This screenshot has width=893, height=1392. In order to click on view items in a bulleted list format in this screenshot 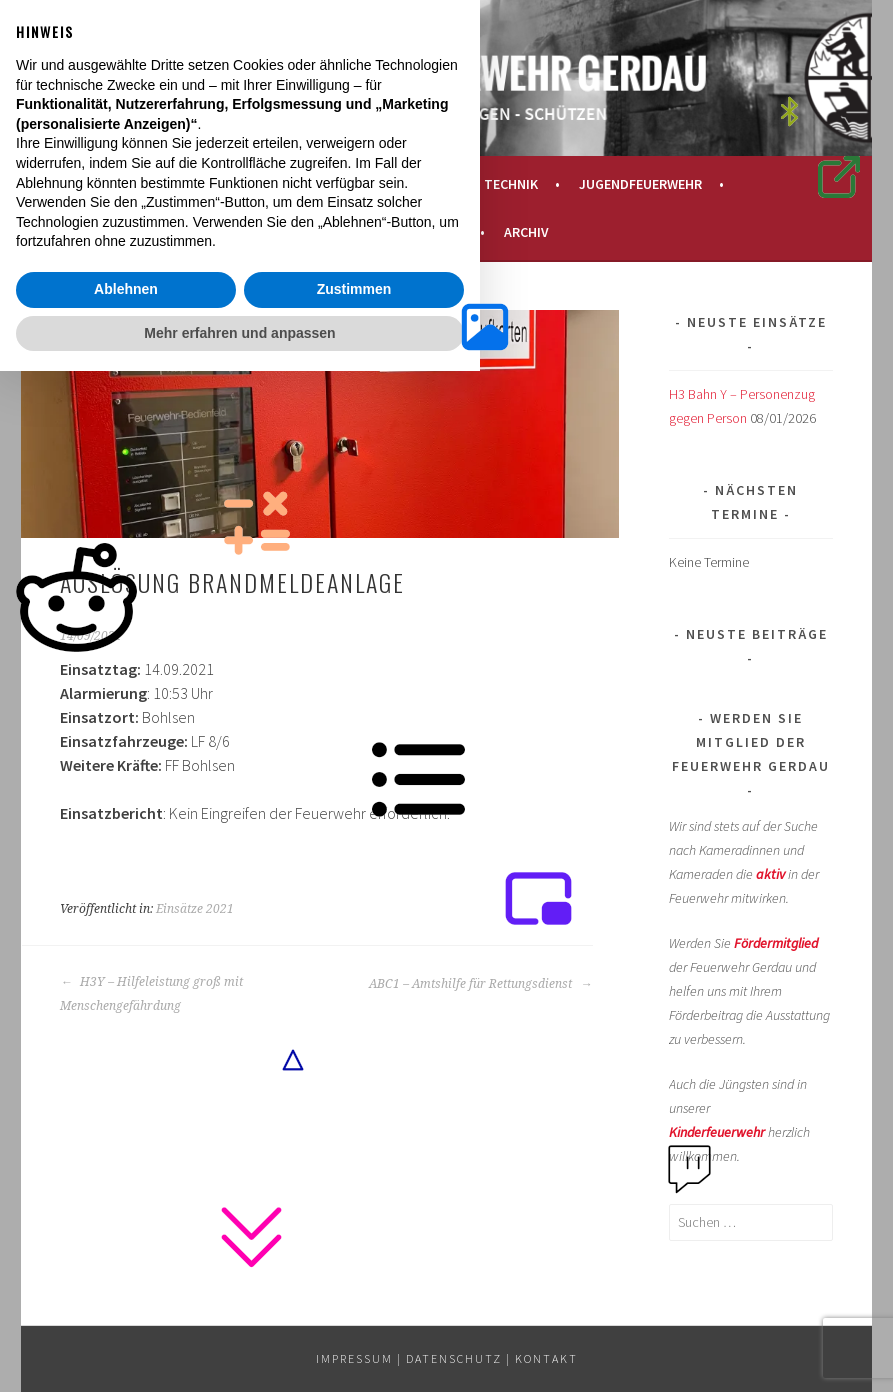, I will do `click(418, 779)`.